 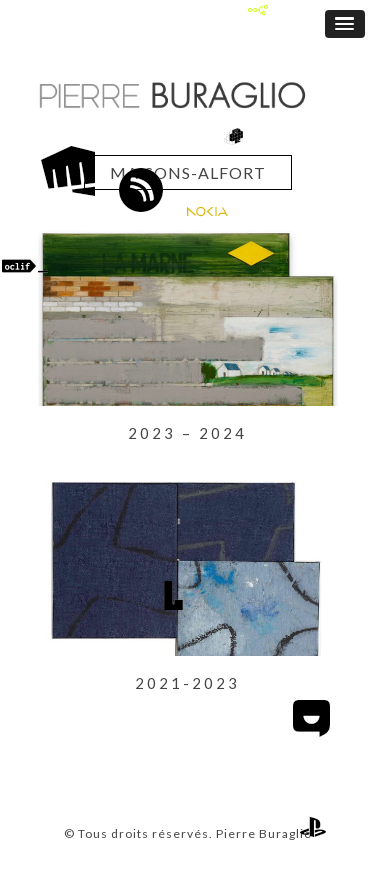 I want to click on oclif command-line framework logo, so click(x=25, y=266).